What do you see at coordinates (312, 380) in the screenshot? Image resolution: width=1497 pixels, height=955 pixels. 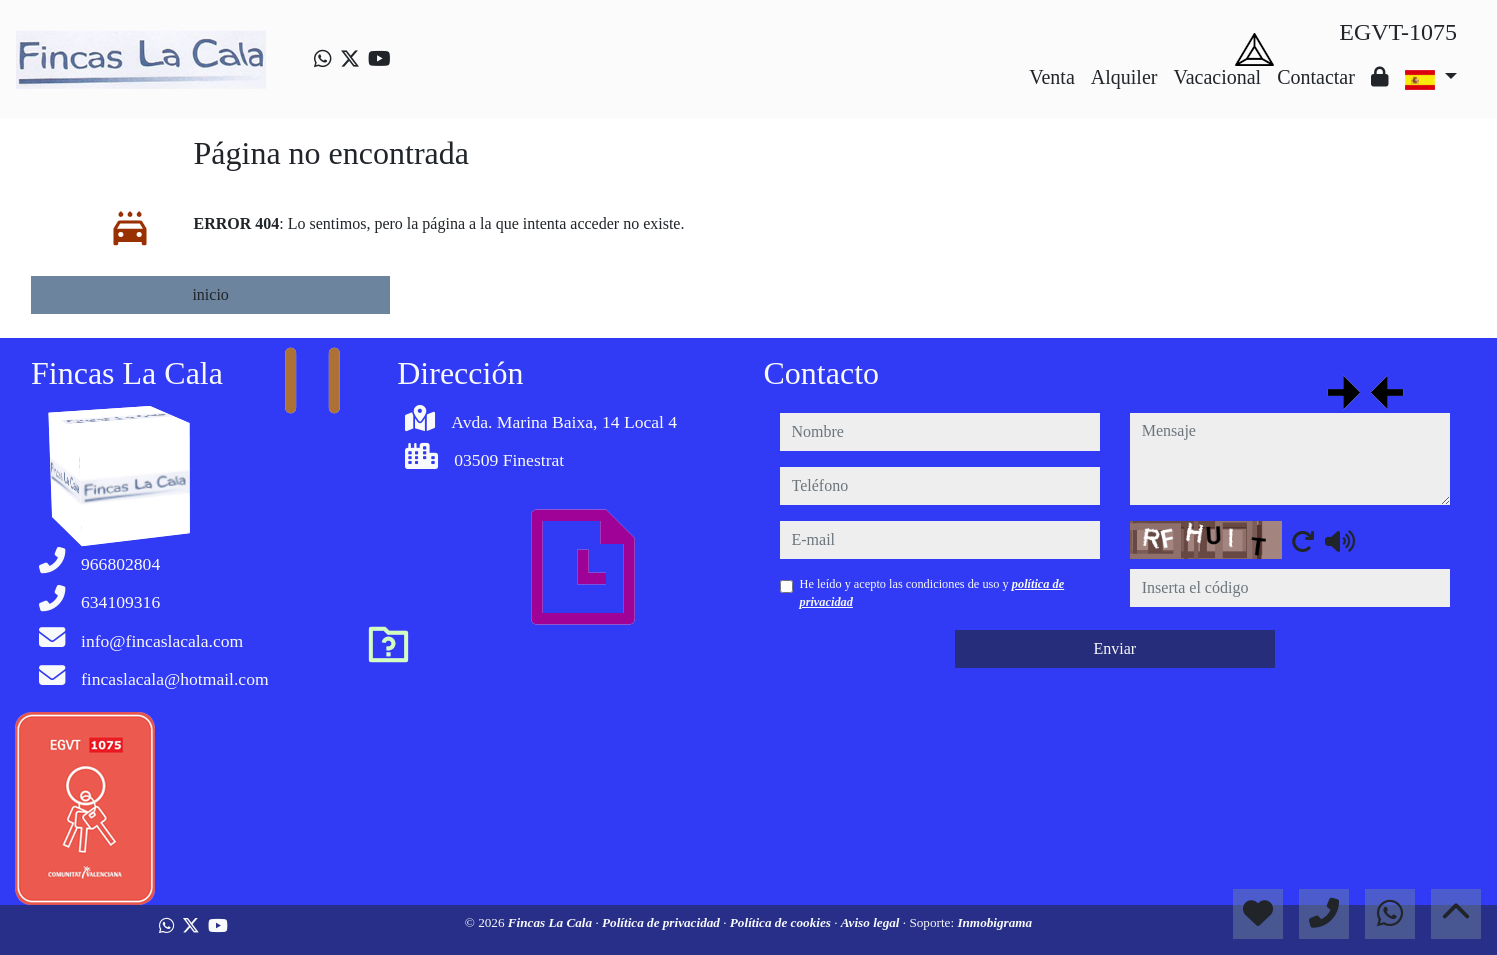 I see `pause media playback` at bounding box center [312, 380].